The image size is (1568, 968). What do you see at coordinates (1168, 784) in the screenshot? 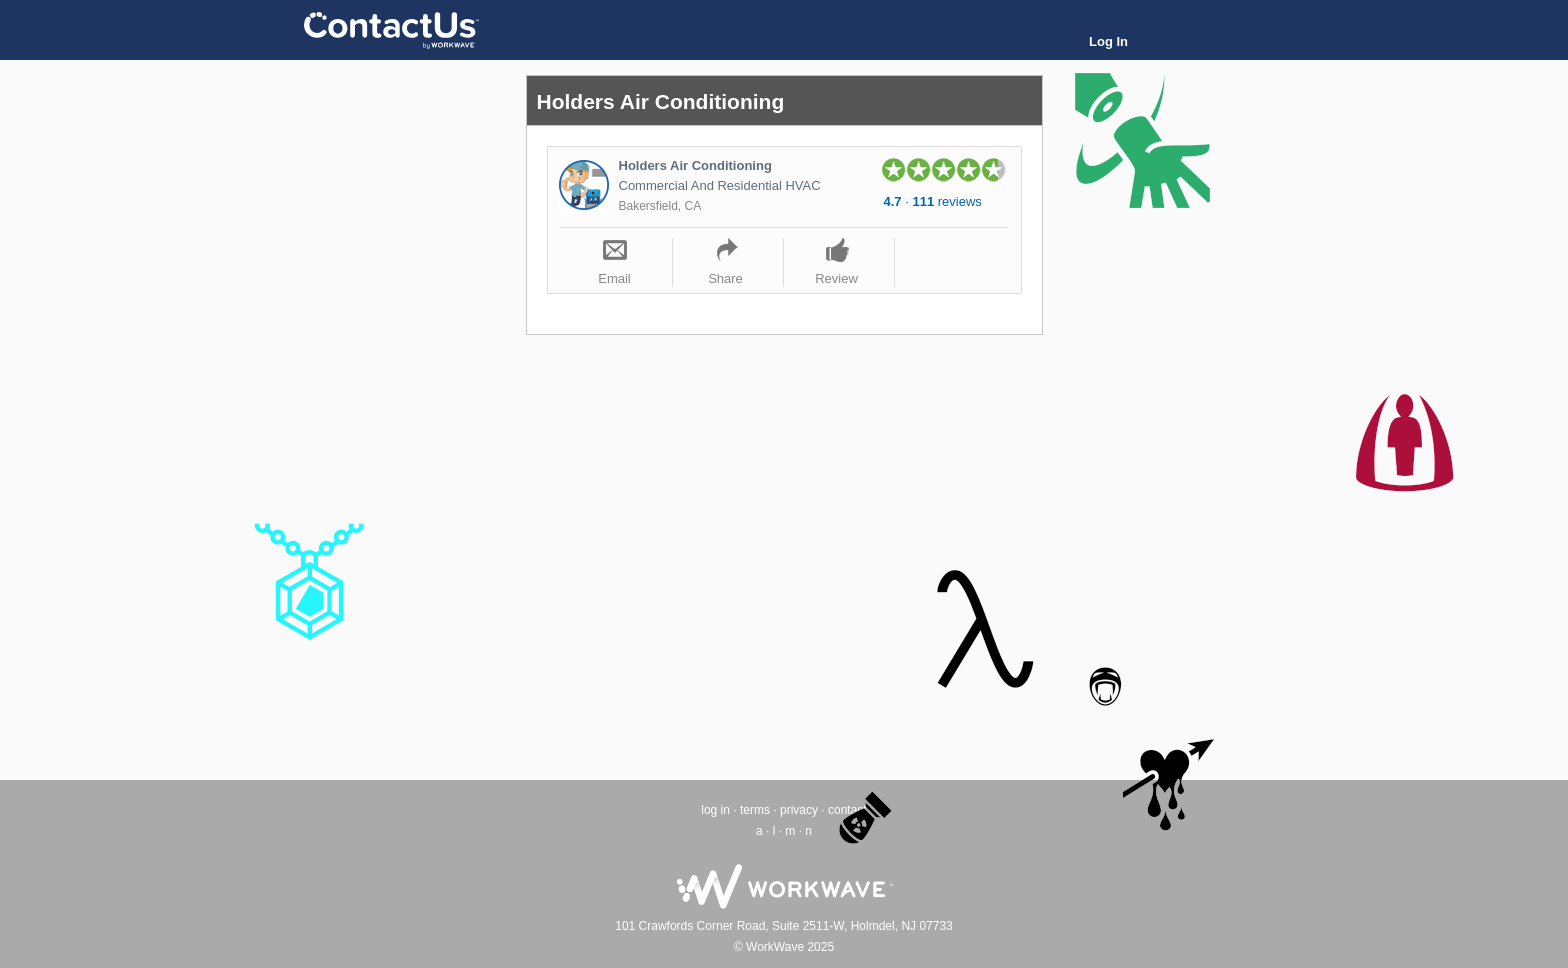
I see `indicates heartbreak or emotional damage status` at bounding box center [1168, 784].